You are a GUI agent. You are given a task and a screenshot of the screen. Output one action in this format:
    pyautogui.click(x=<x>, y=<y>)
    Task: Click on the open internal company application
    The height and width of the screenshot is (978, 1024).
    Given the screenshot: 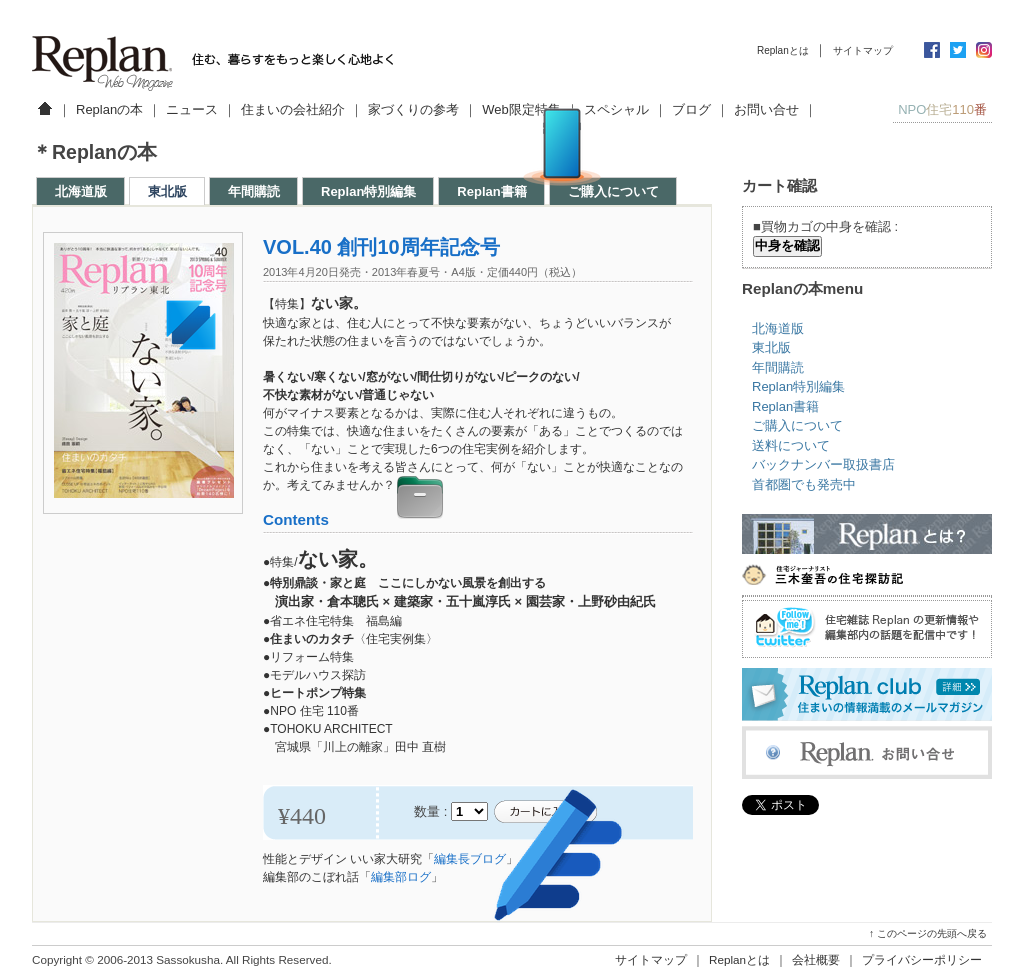 What is the action you would take?
    pyautogui.click(x=191, y=325)
    